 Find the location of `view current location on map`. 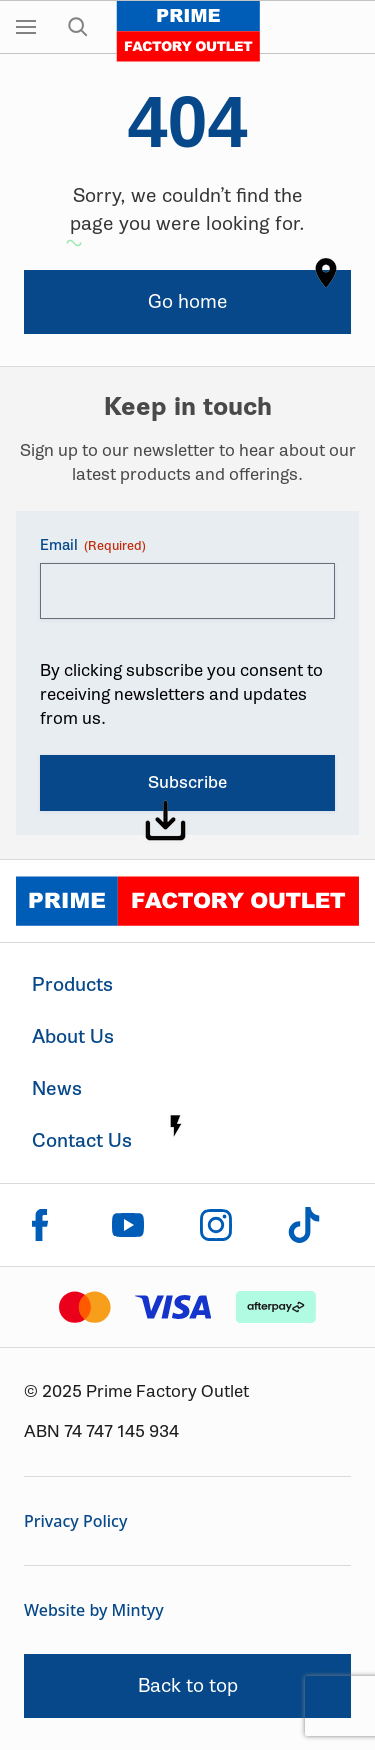

view current location on map is located at coordinates (326, 273).